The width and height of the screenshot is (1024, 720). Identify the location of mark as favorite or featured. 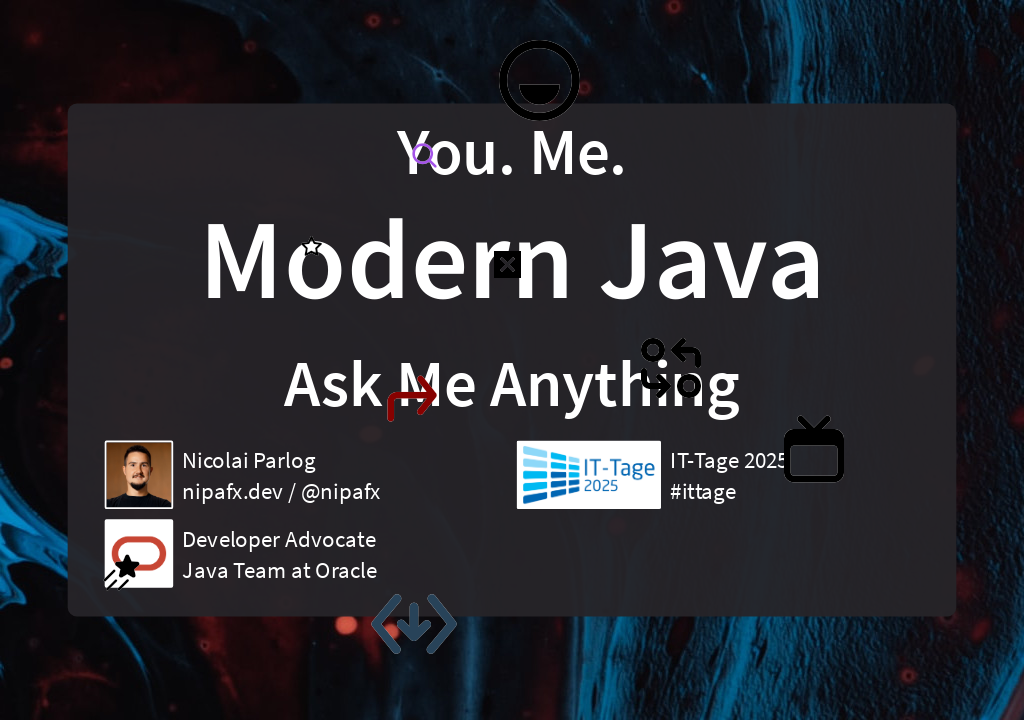
(121, 572).